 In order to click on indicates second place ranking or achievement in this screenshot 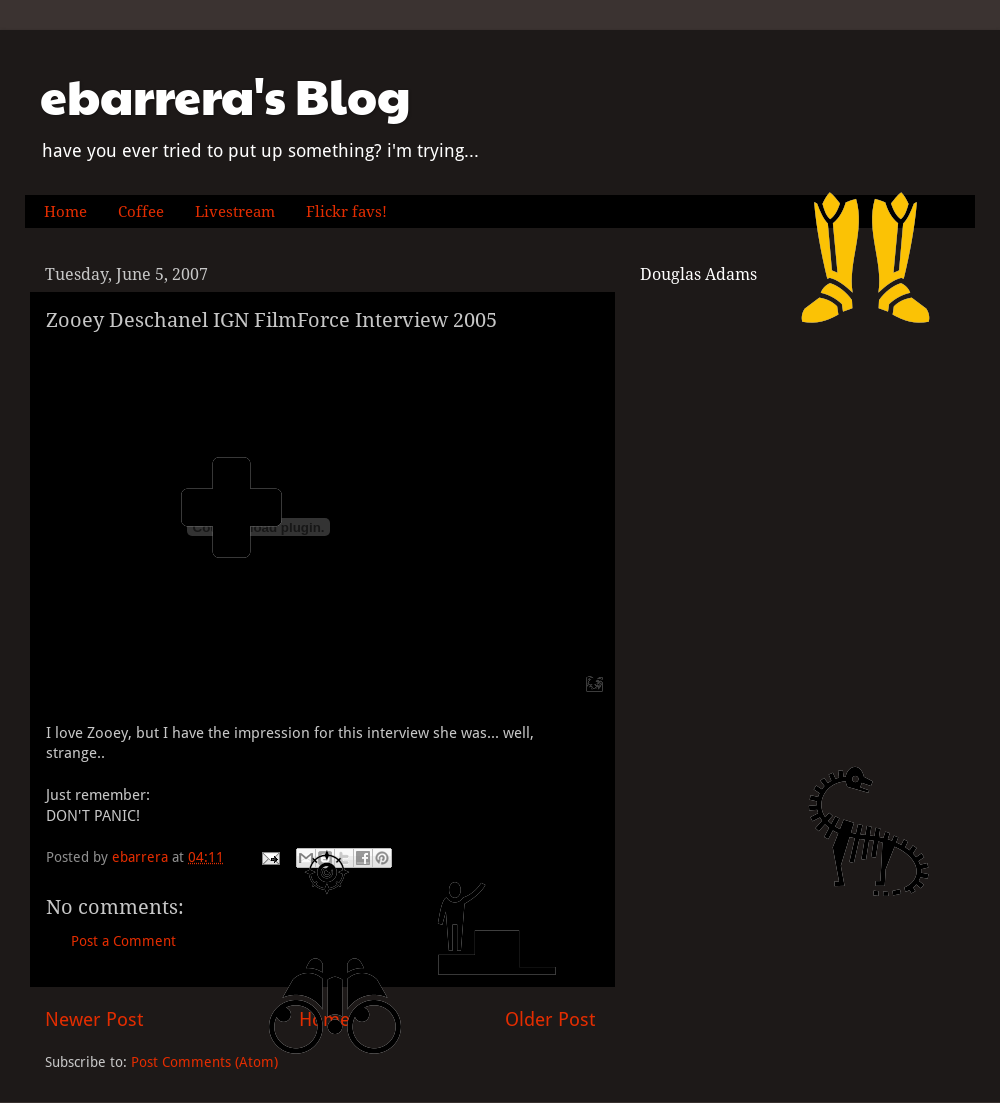, I will do `click(497, 916)`.